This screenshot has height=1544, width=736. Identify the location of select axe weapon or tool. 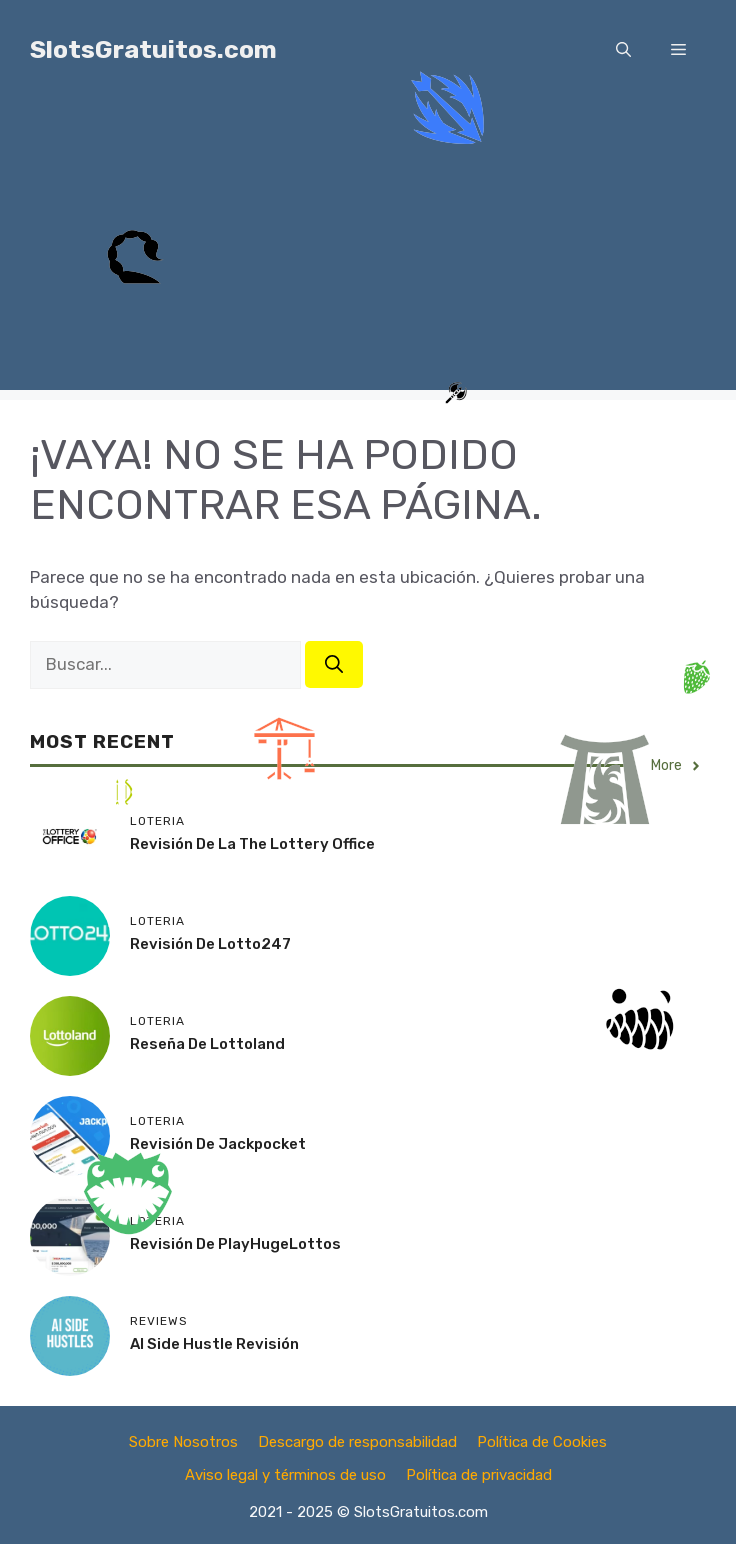
(456, 392).